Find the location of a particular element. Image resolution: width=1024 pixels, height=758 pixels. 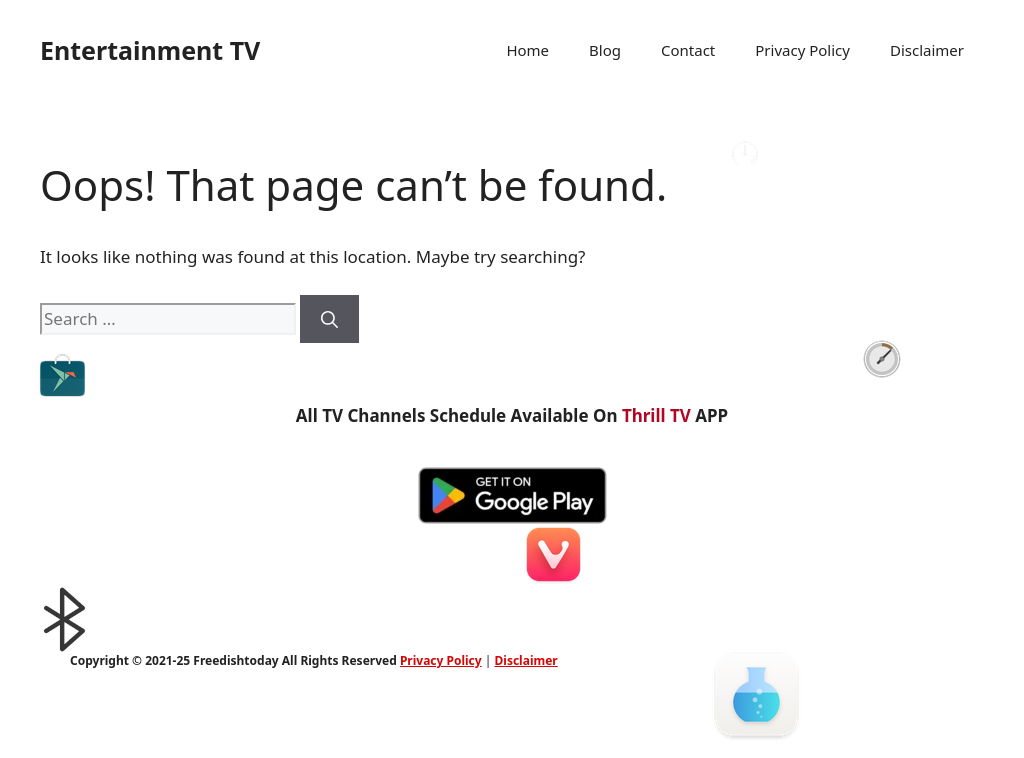

open sysprof system profiler is located at coordinates (882, 359).